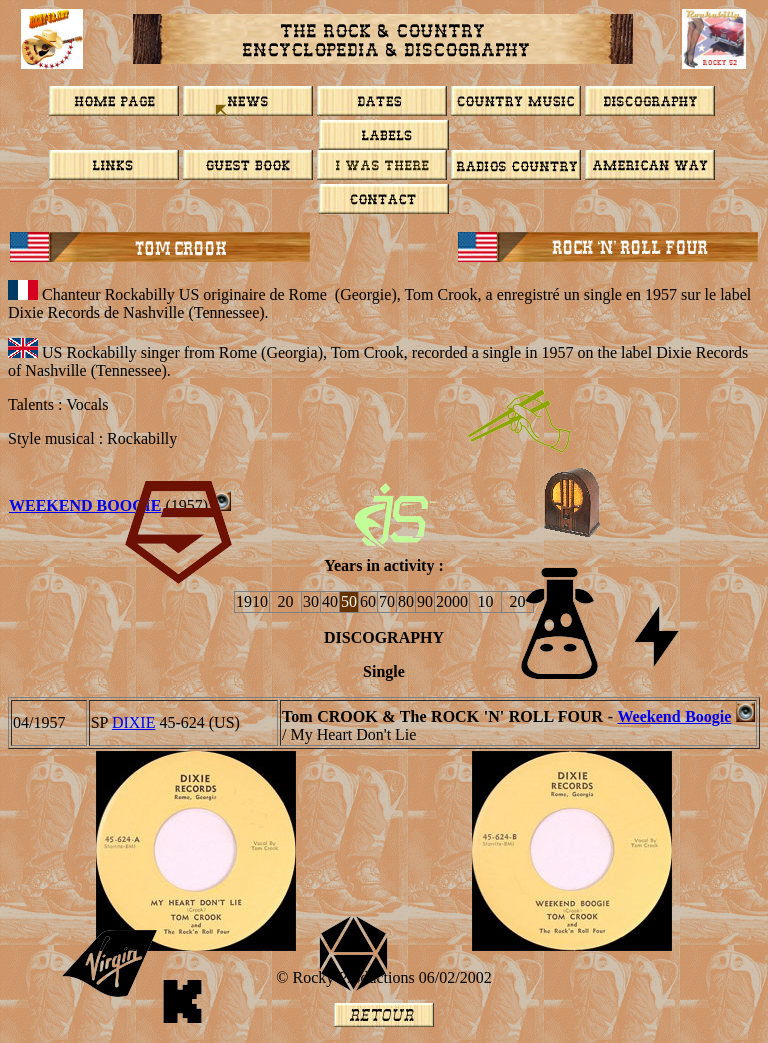  Describe the element at coordinates (109, 963) in the screenshot. I see `virgin atlantic airline logo` at that location.